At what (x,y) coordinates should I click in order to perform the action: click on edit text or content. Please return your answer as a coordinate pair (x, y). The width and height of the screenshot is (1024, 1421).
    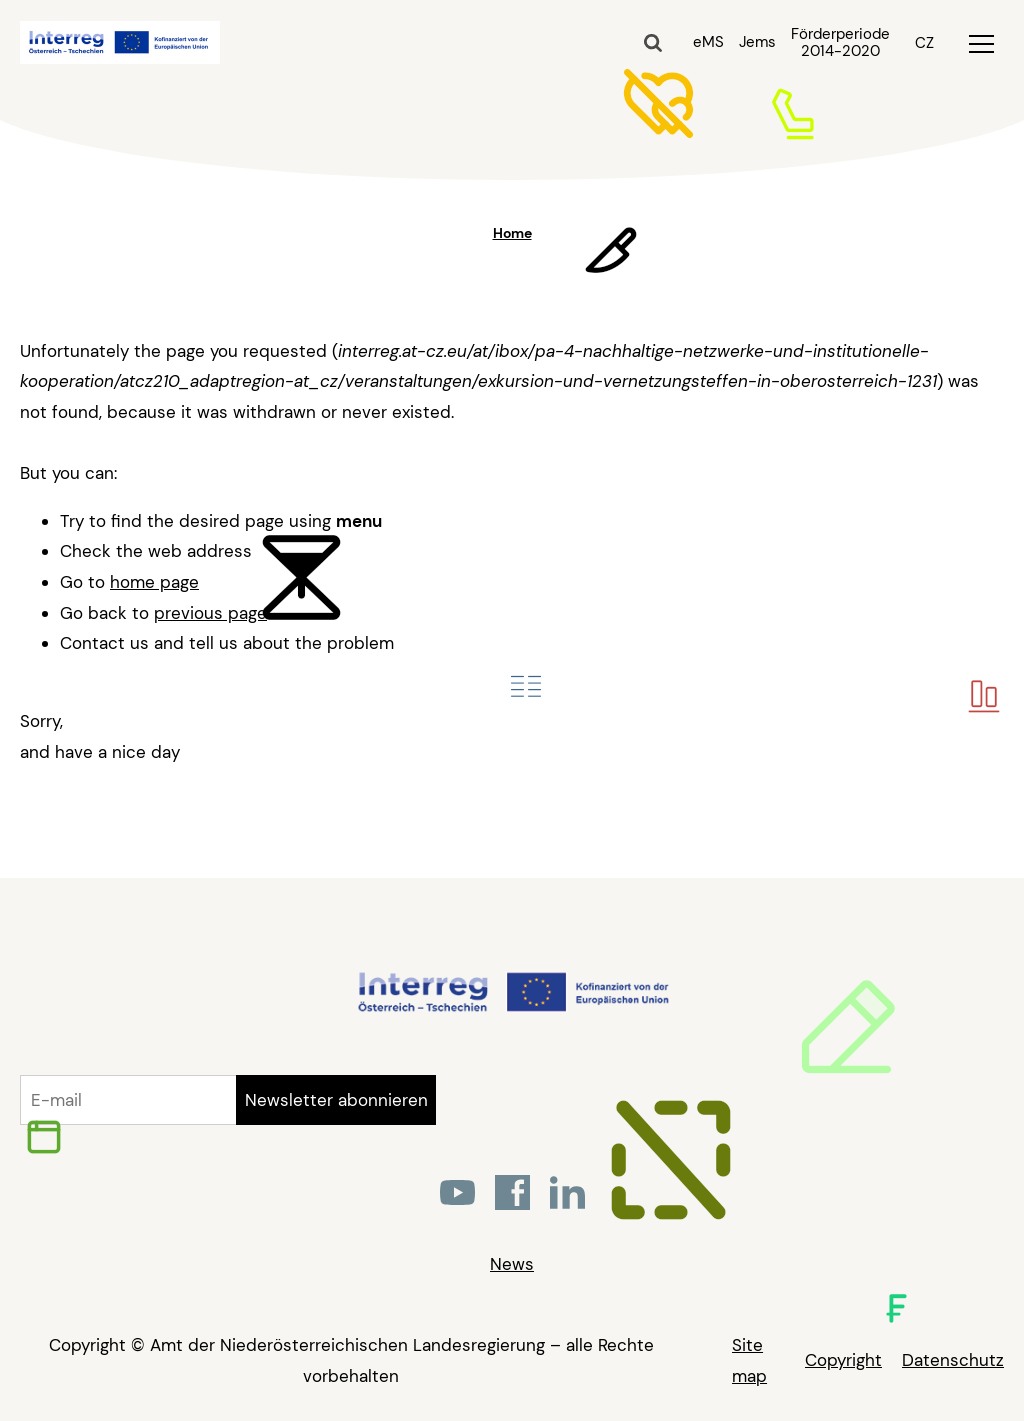
    Looking at the image, I should click on (846, 1028).